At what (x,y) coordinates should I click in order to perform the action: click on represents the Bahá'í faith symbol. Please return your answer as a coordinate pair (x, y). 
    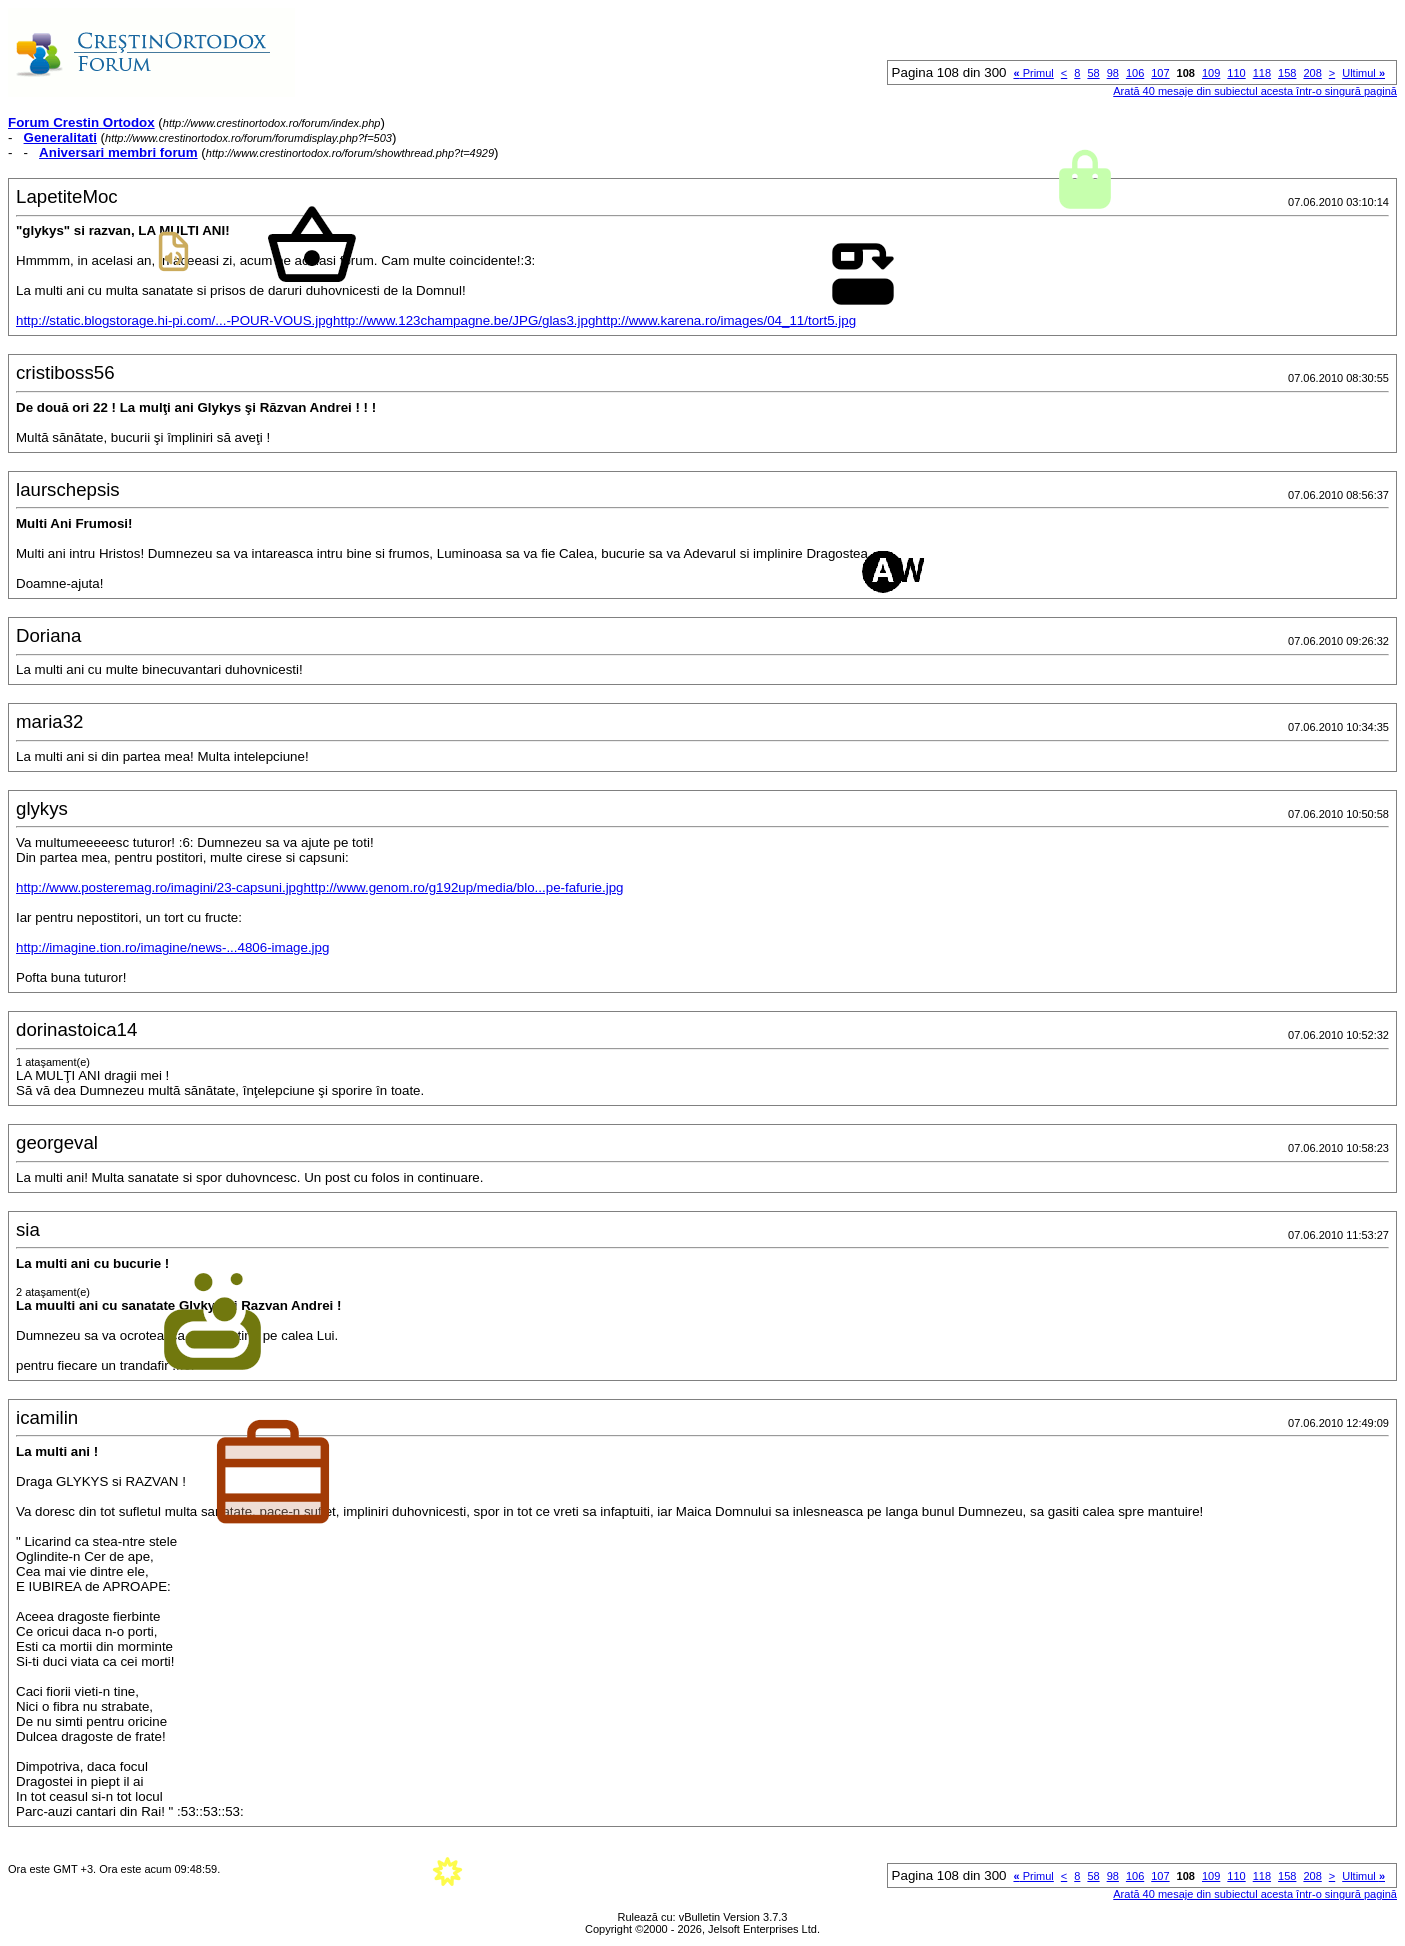
    Looking at the image, I should click on (447, 1871).